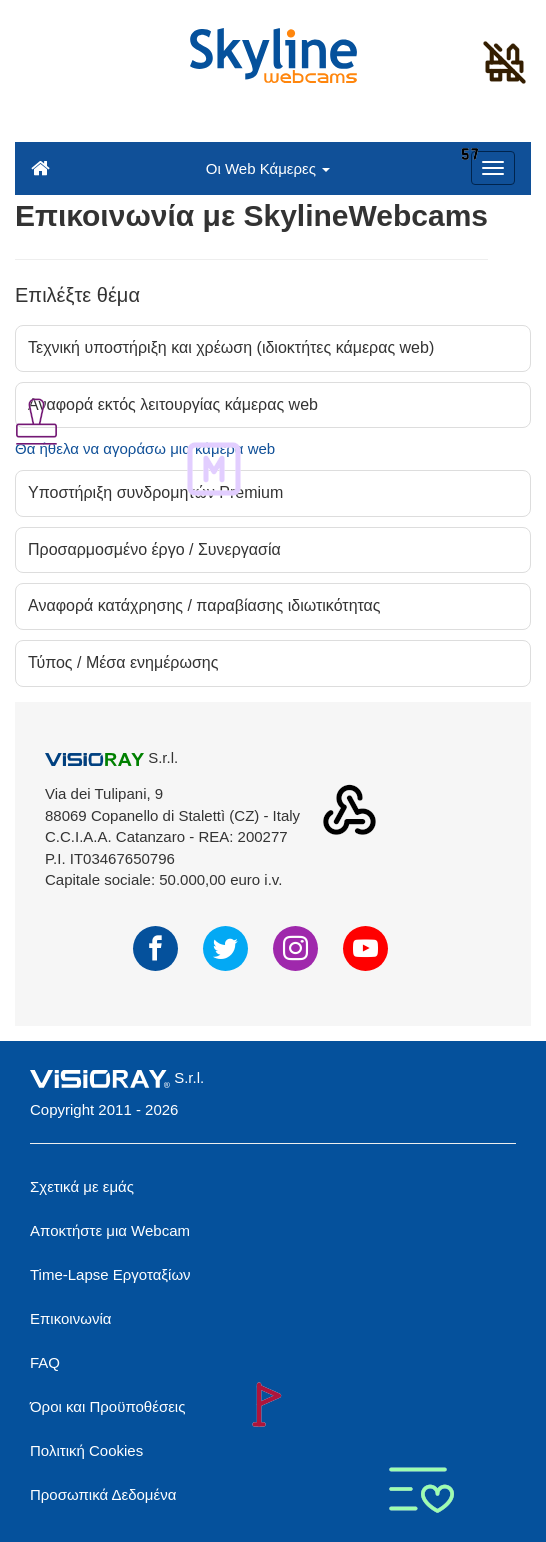  I want to click on apply a stamp or seal to a document, so click(36, 422).